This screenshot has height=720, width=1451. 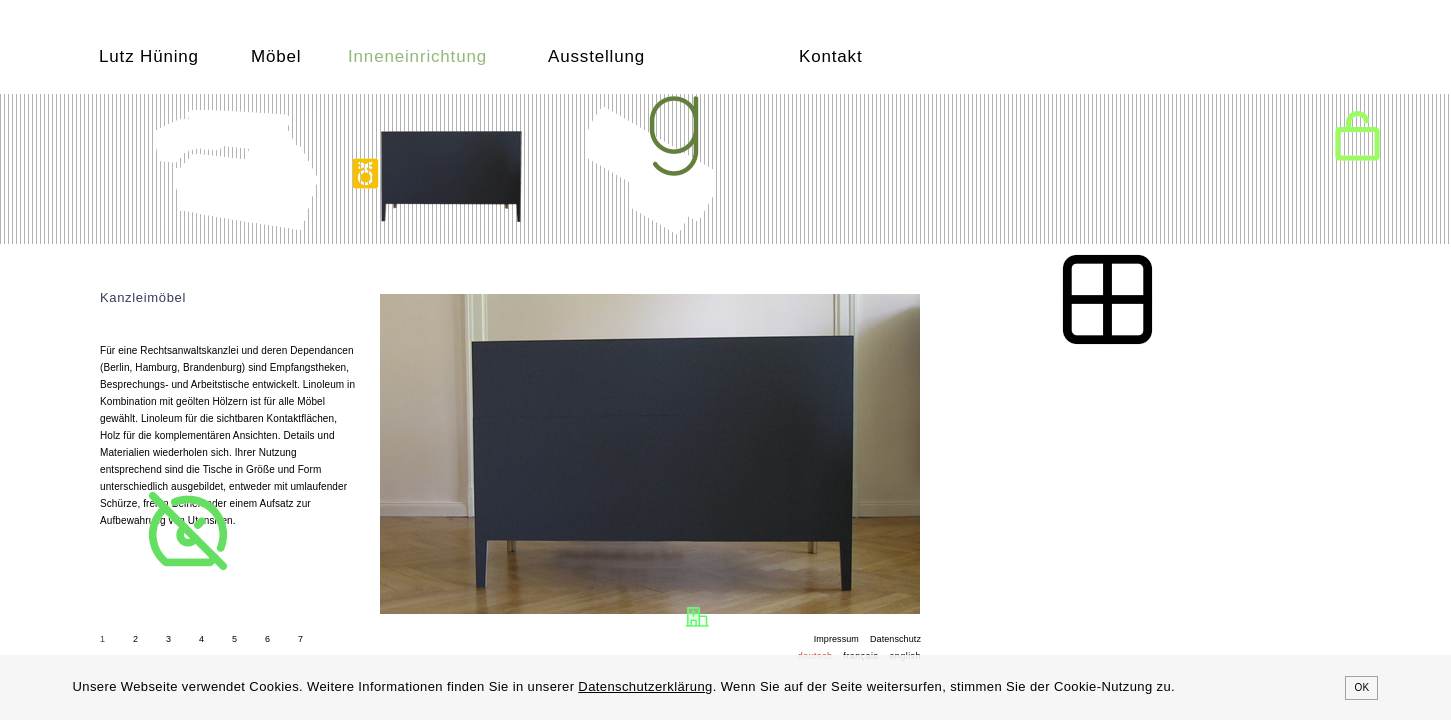 What do you see at coordinates (696, 617) in the screenshot?
I see `find nearby hospitals or medical facilities` at bounding box center [696, 617].